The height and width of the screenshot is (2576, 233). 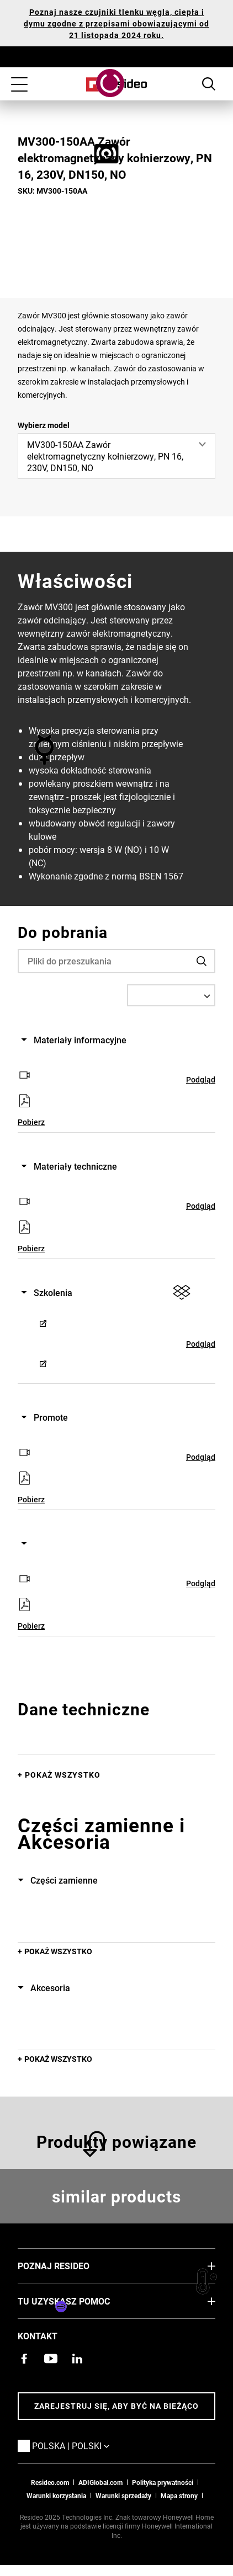 I want to click on undo or reverse a previous action, so click(x=95, y=2144).